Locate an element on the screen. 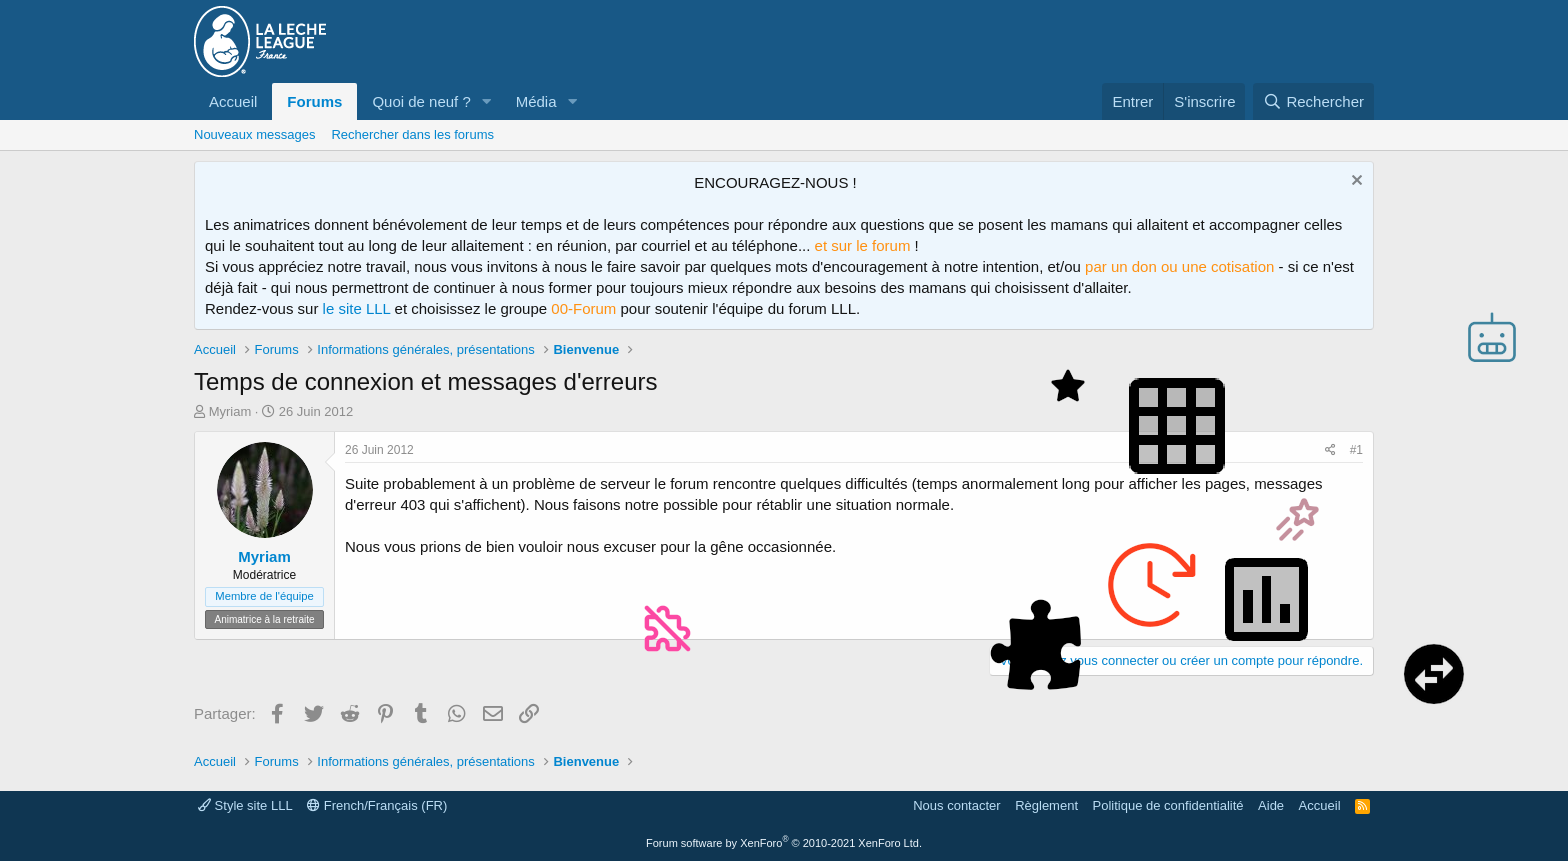  access plugins or extensions is located at coordinates (1037, 646).